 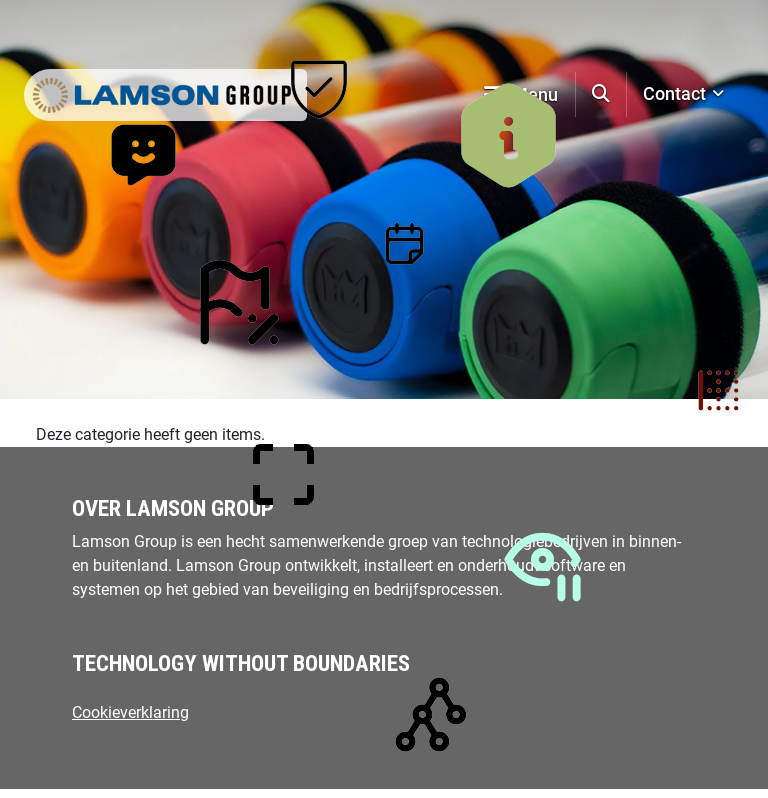 I want to click on scan a QR code or barcode, so click(x=283, y=474).